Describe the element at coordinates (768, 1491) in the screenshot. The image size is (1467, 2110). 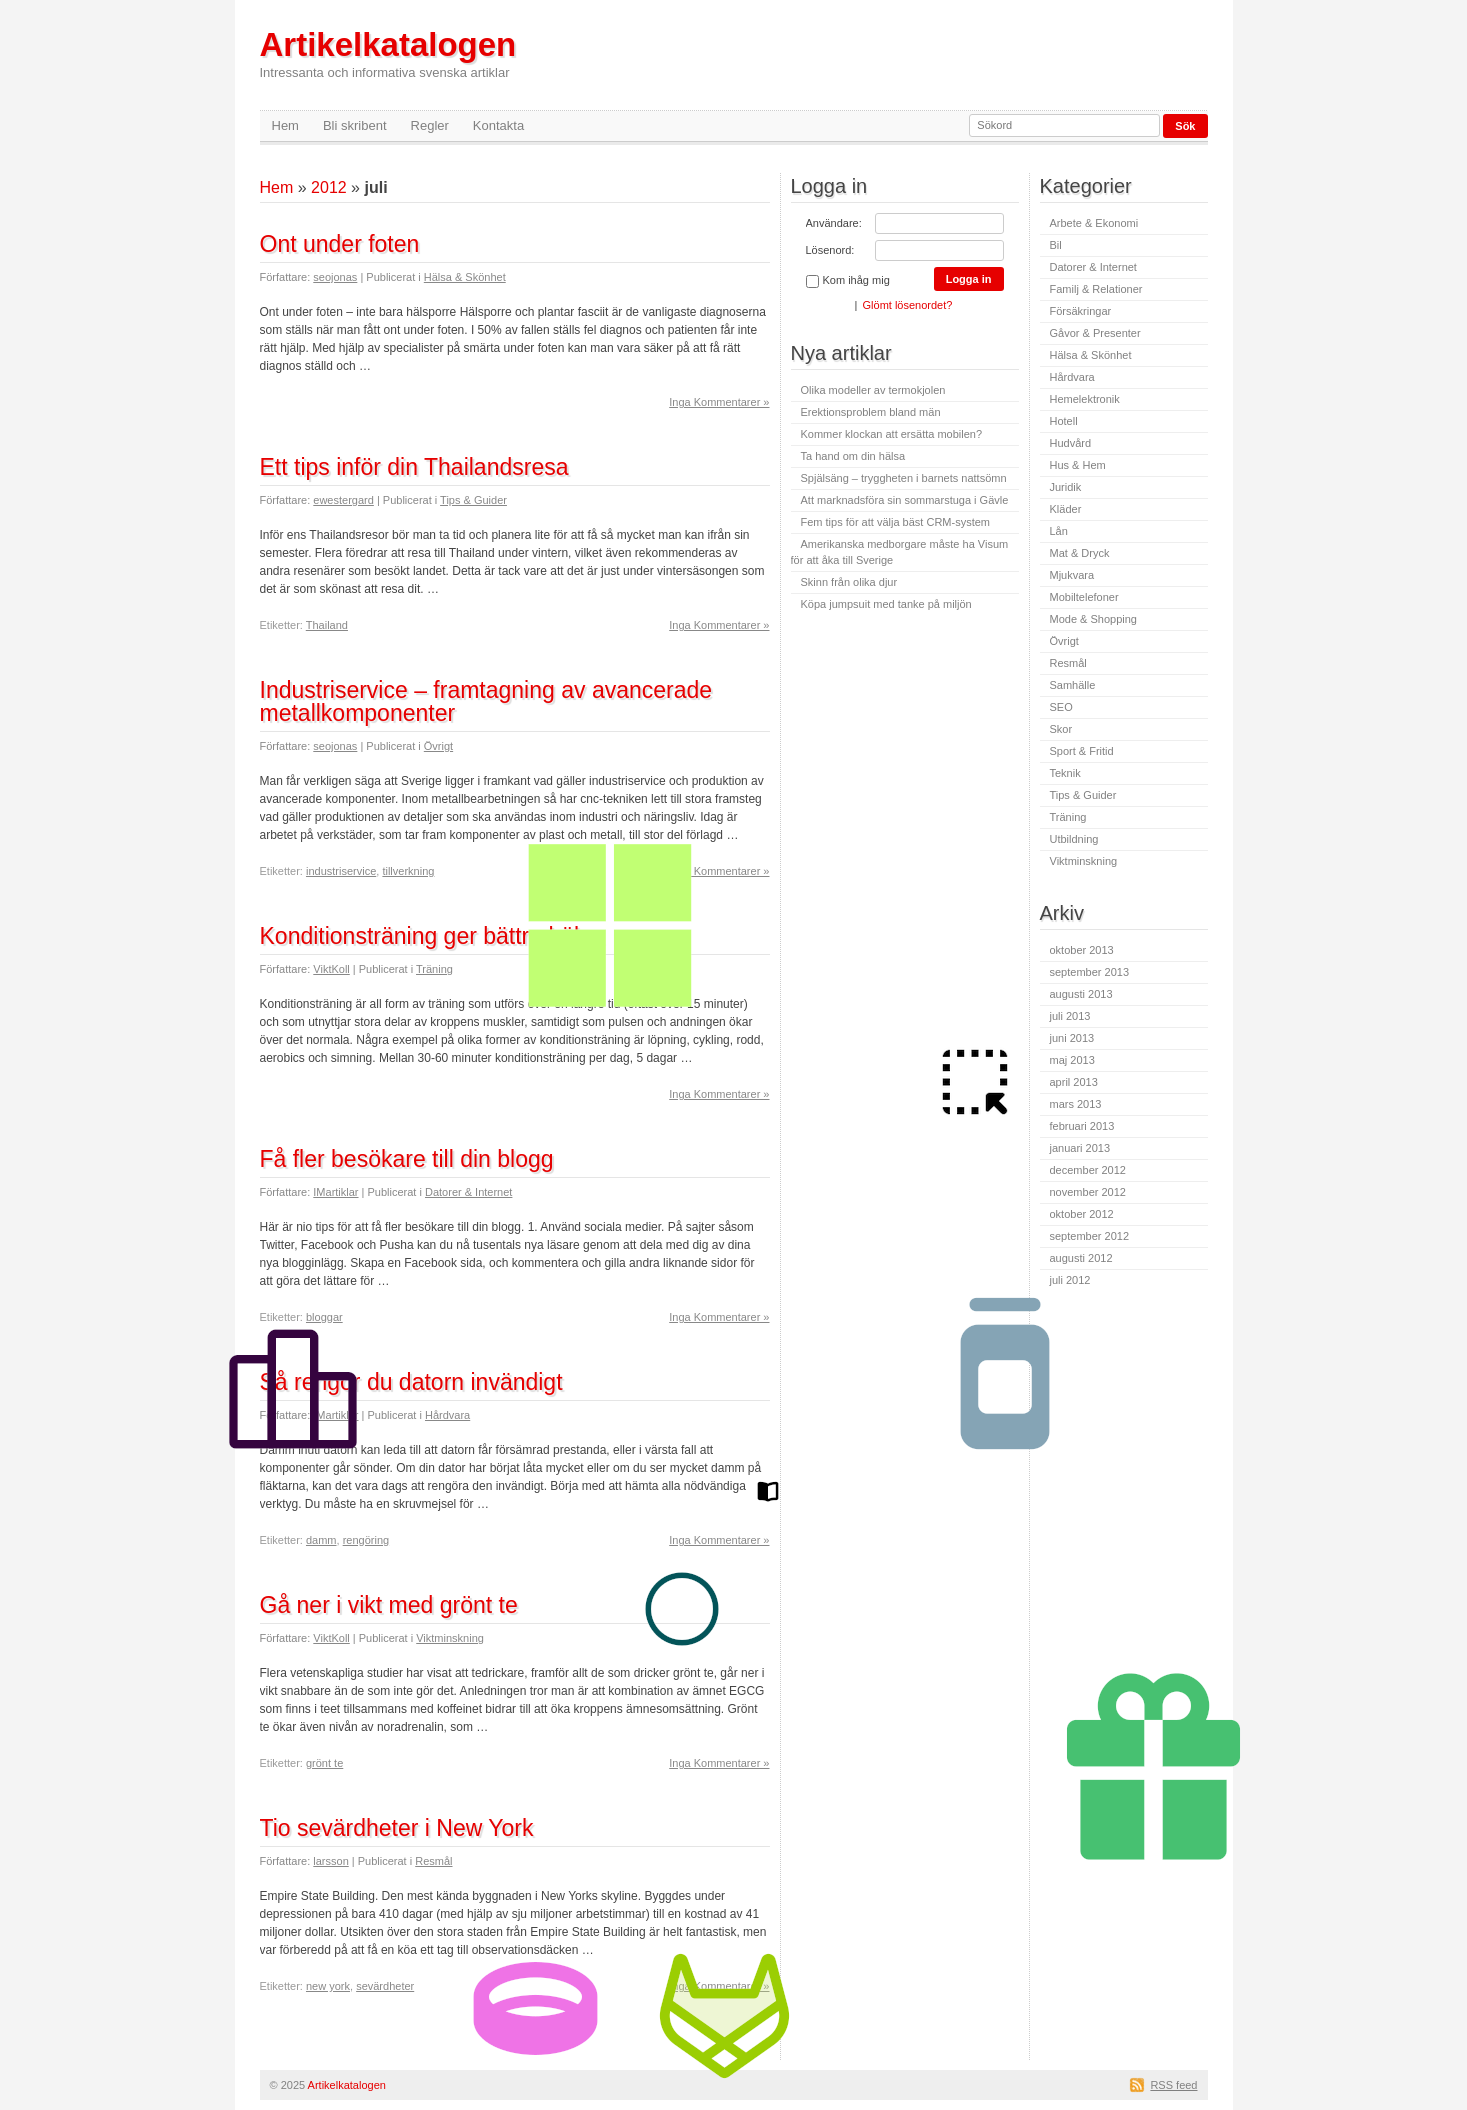
I see `open reading mode or e-reader` at that location.